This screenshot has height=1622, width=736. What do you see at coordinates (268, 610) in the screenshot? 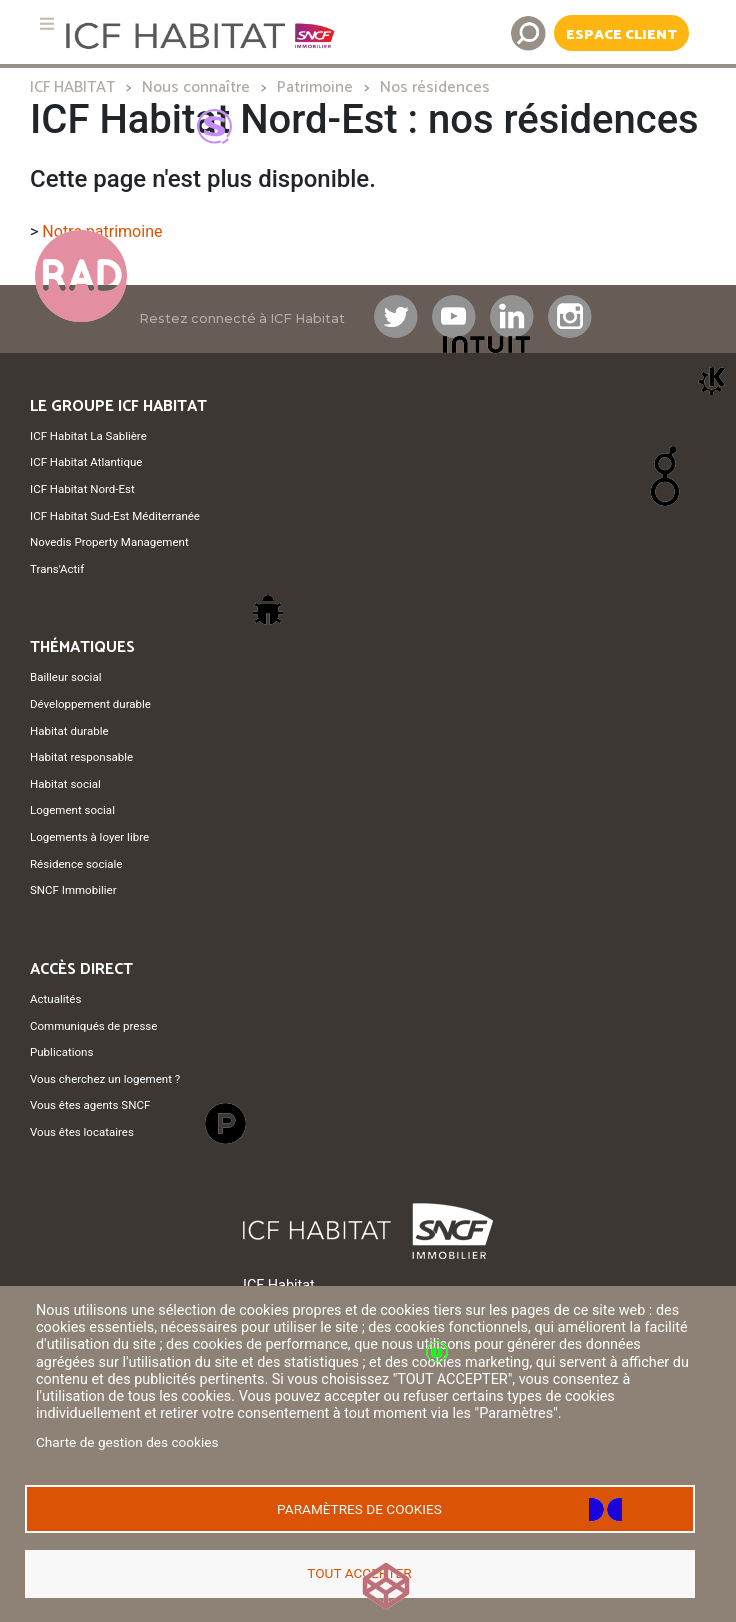
I see `report a bug or issue` at bounding box center [268, 610].